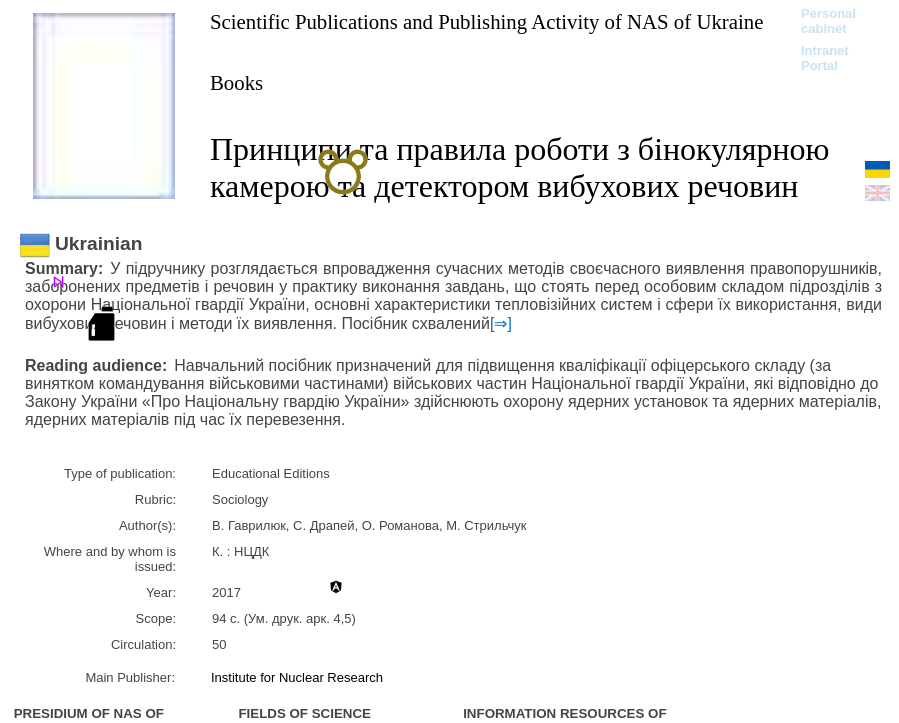  What do you see at coordinates (101, 324) in the screenshot?
I see `find nearby gas stations` at bounding box center [101, 324].